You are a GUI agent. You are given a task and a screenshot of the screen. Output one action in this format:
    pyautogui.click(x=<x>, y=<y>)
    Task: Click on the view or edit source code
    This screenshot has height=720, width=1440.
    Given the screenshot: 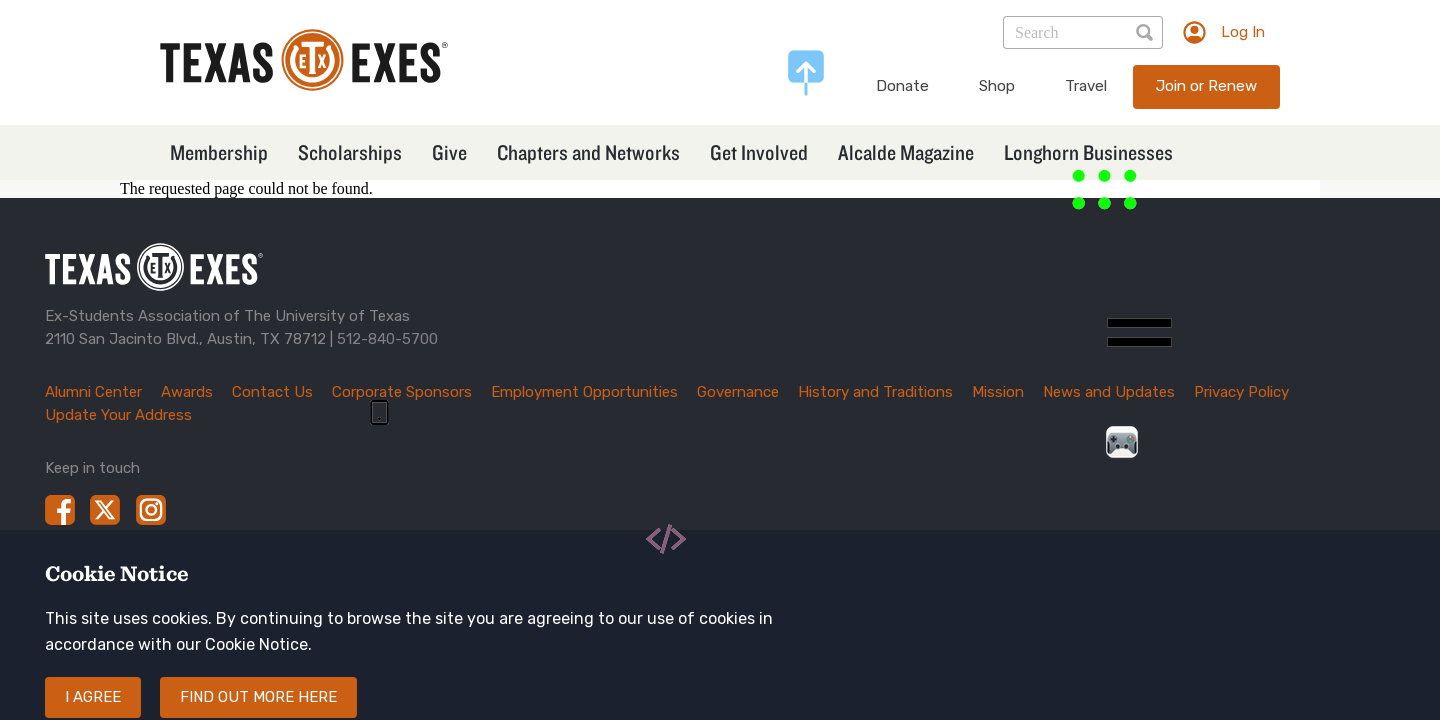 What is the action you would take?
    pyautogui.click(x=666, y=539)
    